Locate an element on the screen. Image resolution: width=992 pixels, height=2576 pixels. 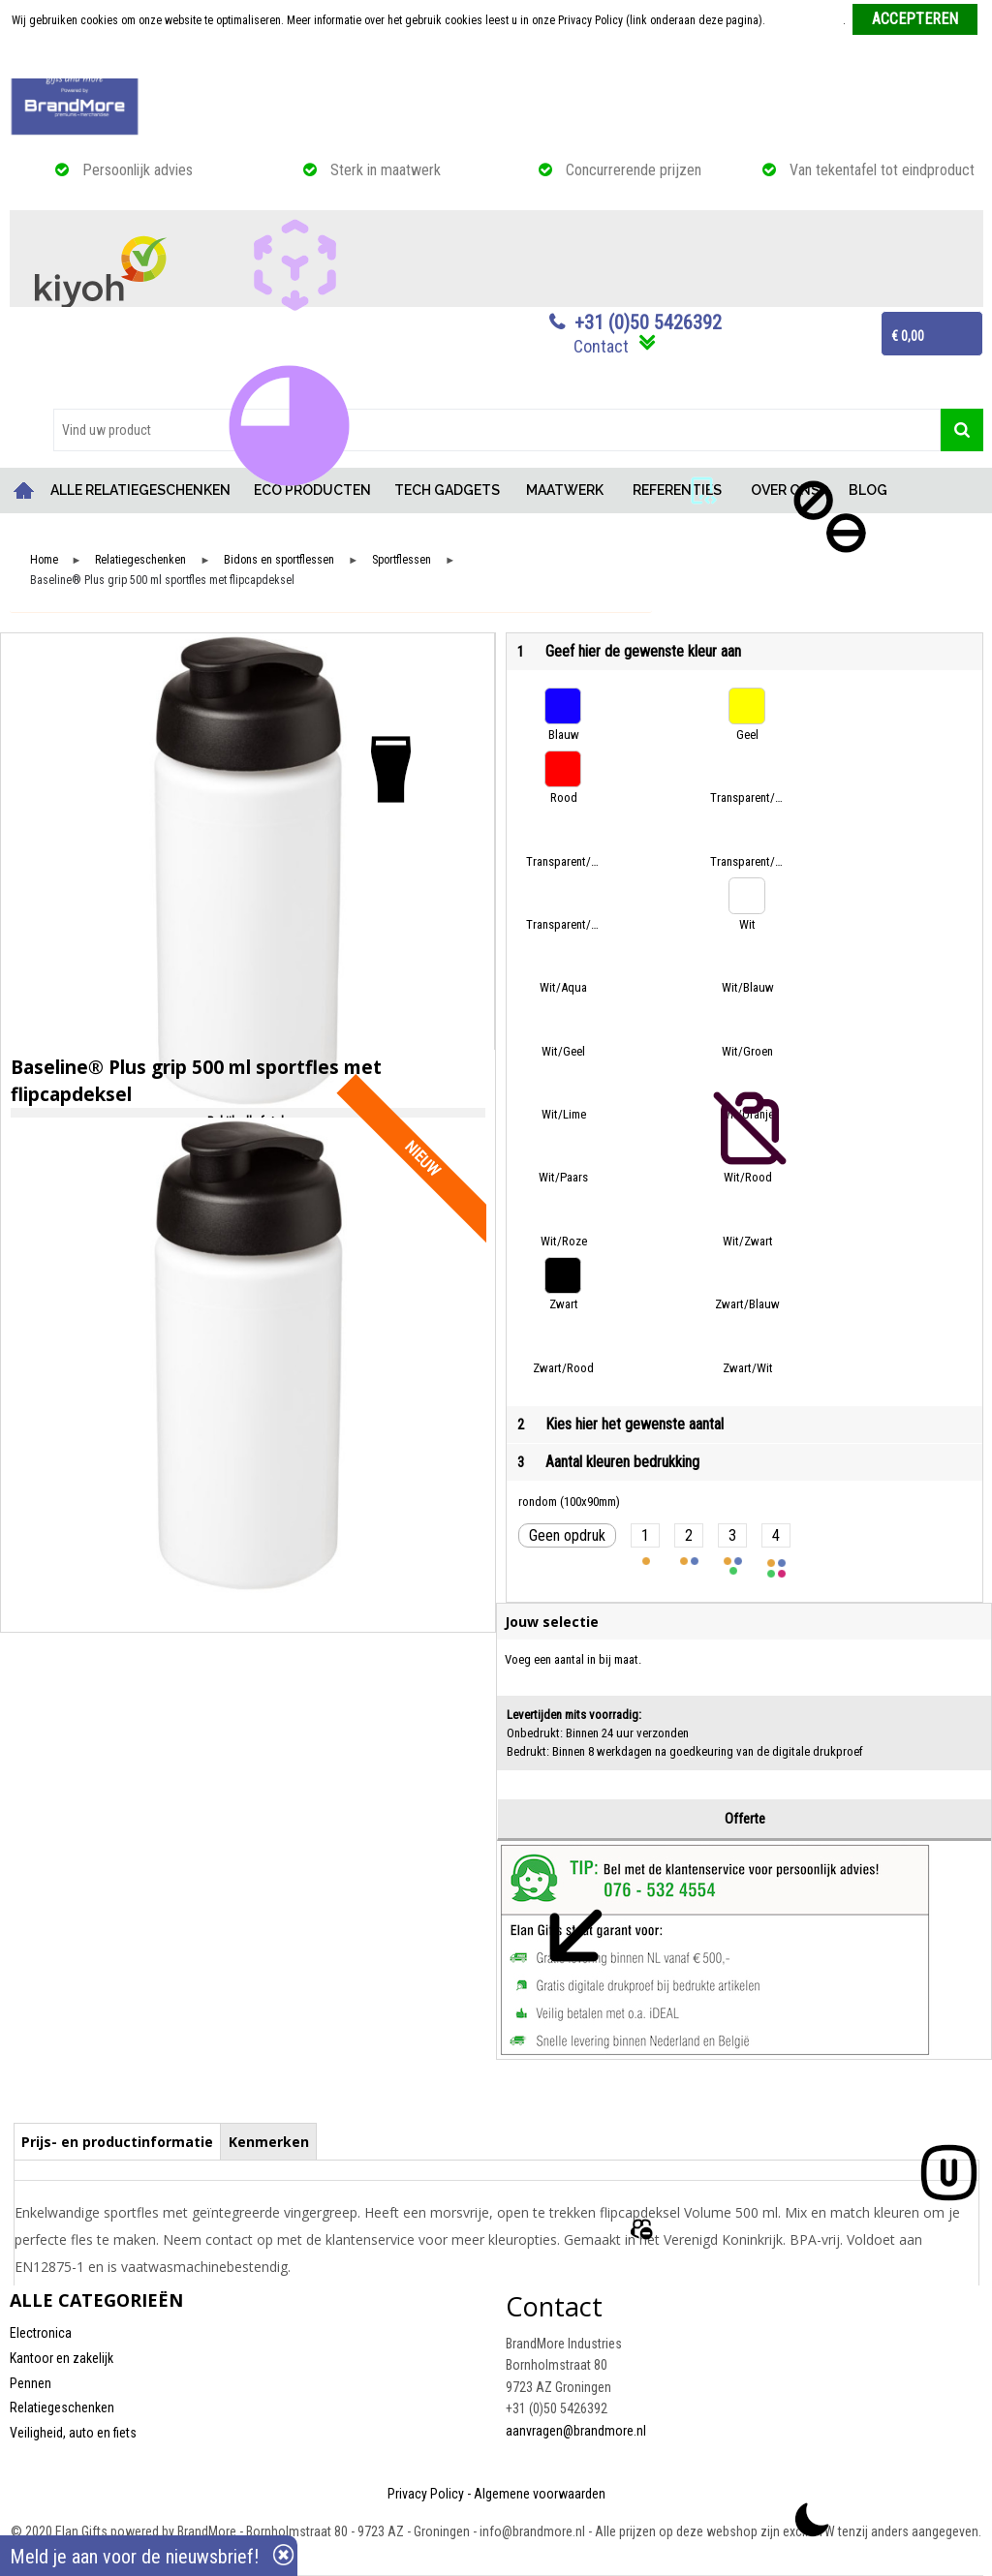
enable dark mode is located at coordinates (811, 2520).